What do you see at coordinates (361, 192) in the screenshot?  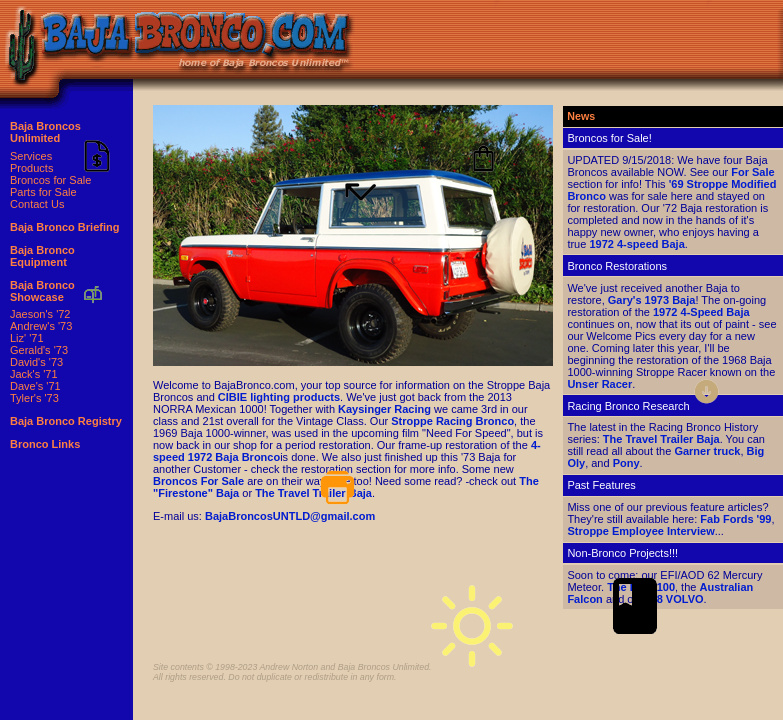 I see `indicates a missed incoming call` at bounding box center [361, 192].